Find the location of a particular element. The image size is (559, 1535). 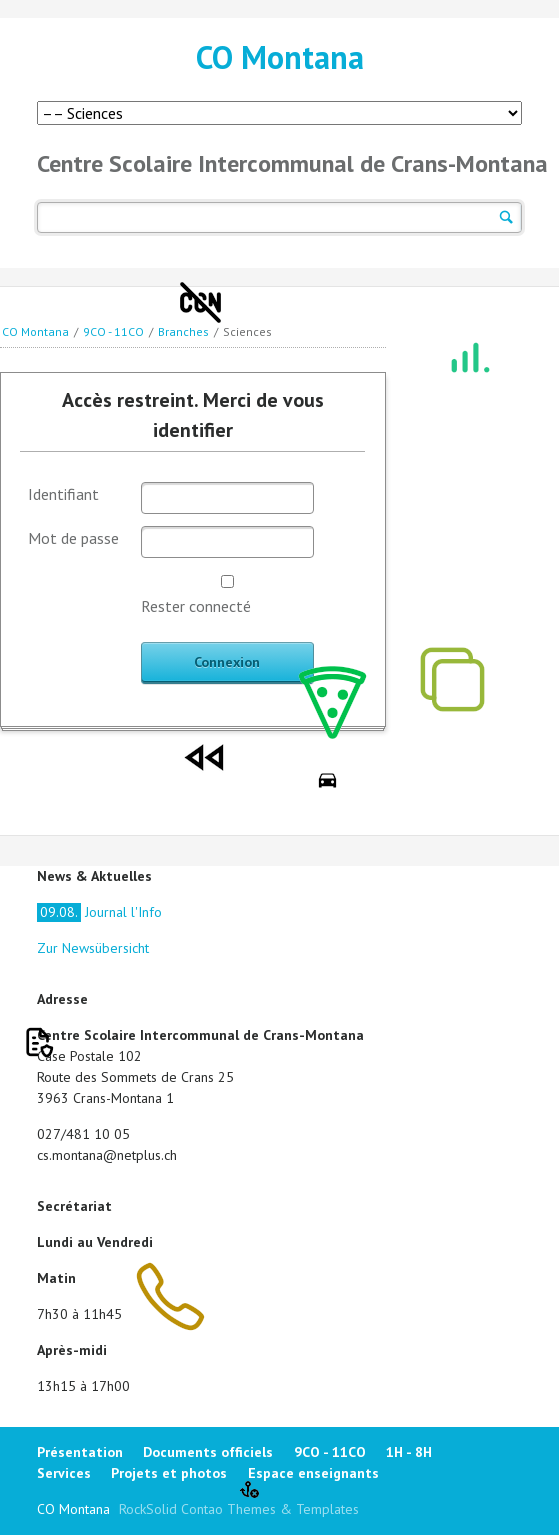

rewind media playback is located at coordinates (205, 757).